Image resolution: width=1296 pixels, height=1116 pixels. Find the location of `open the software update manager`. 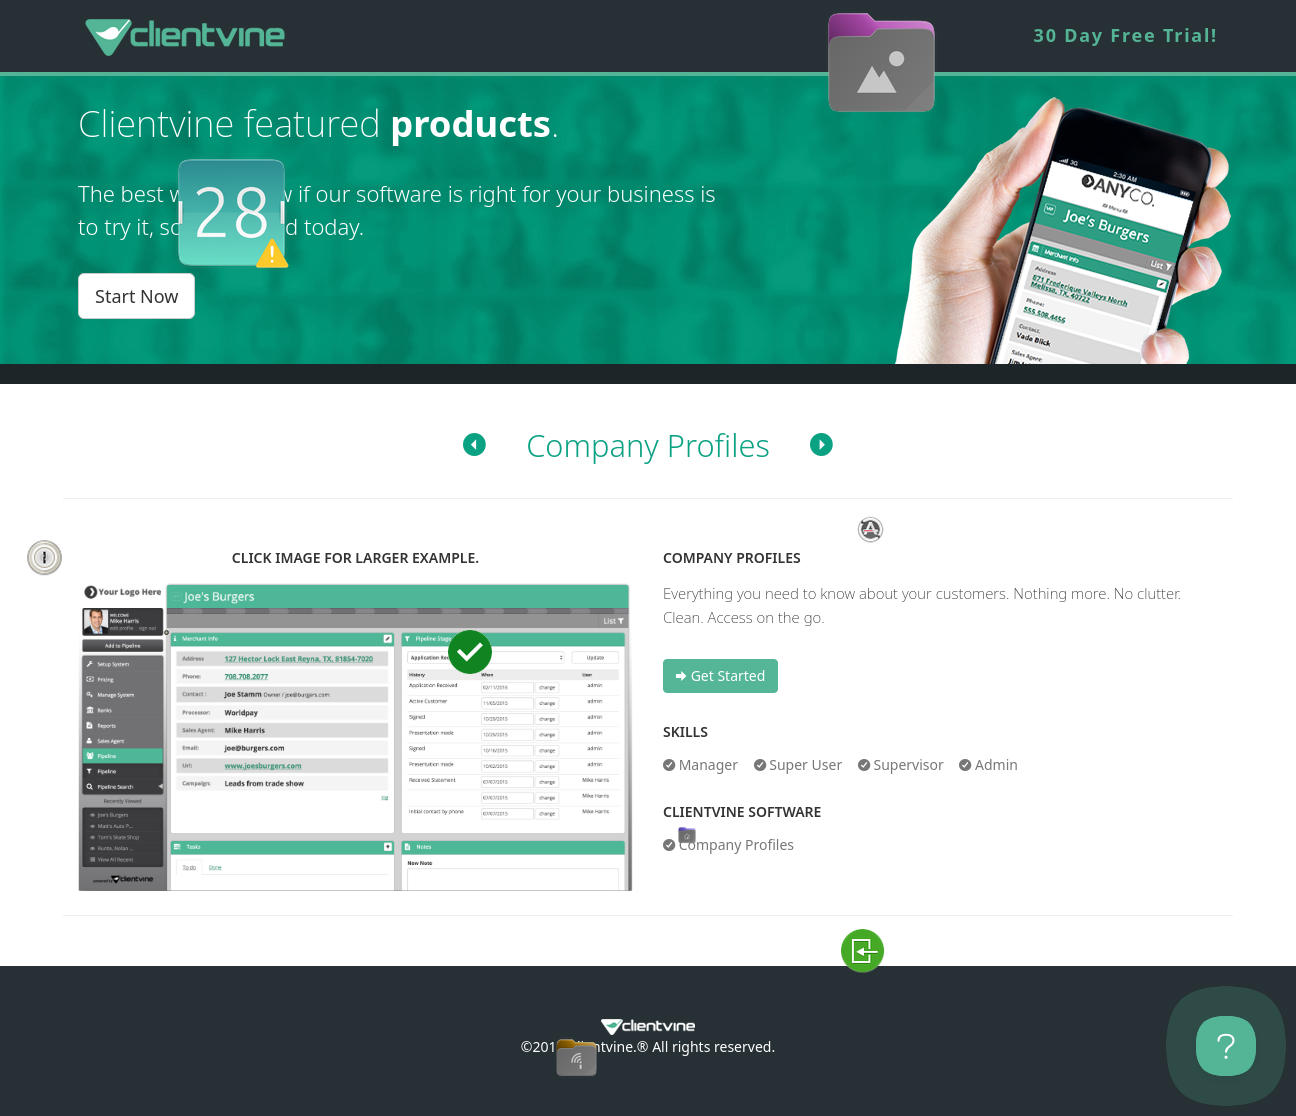

open the software update manager is located at coordinates (870, 529).